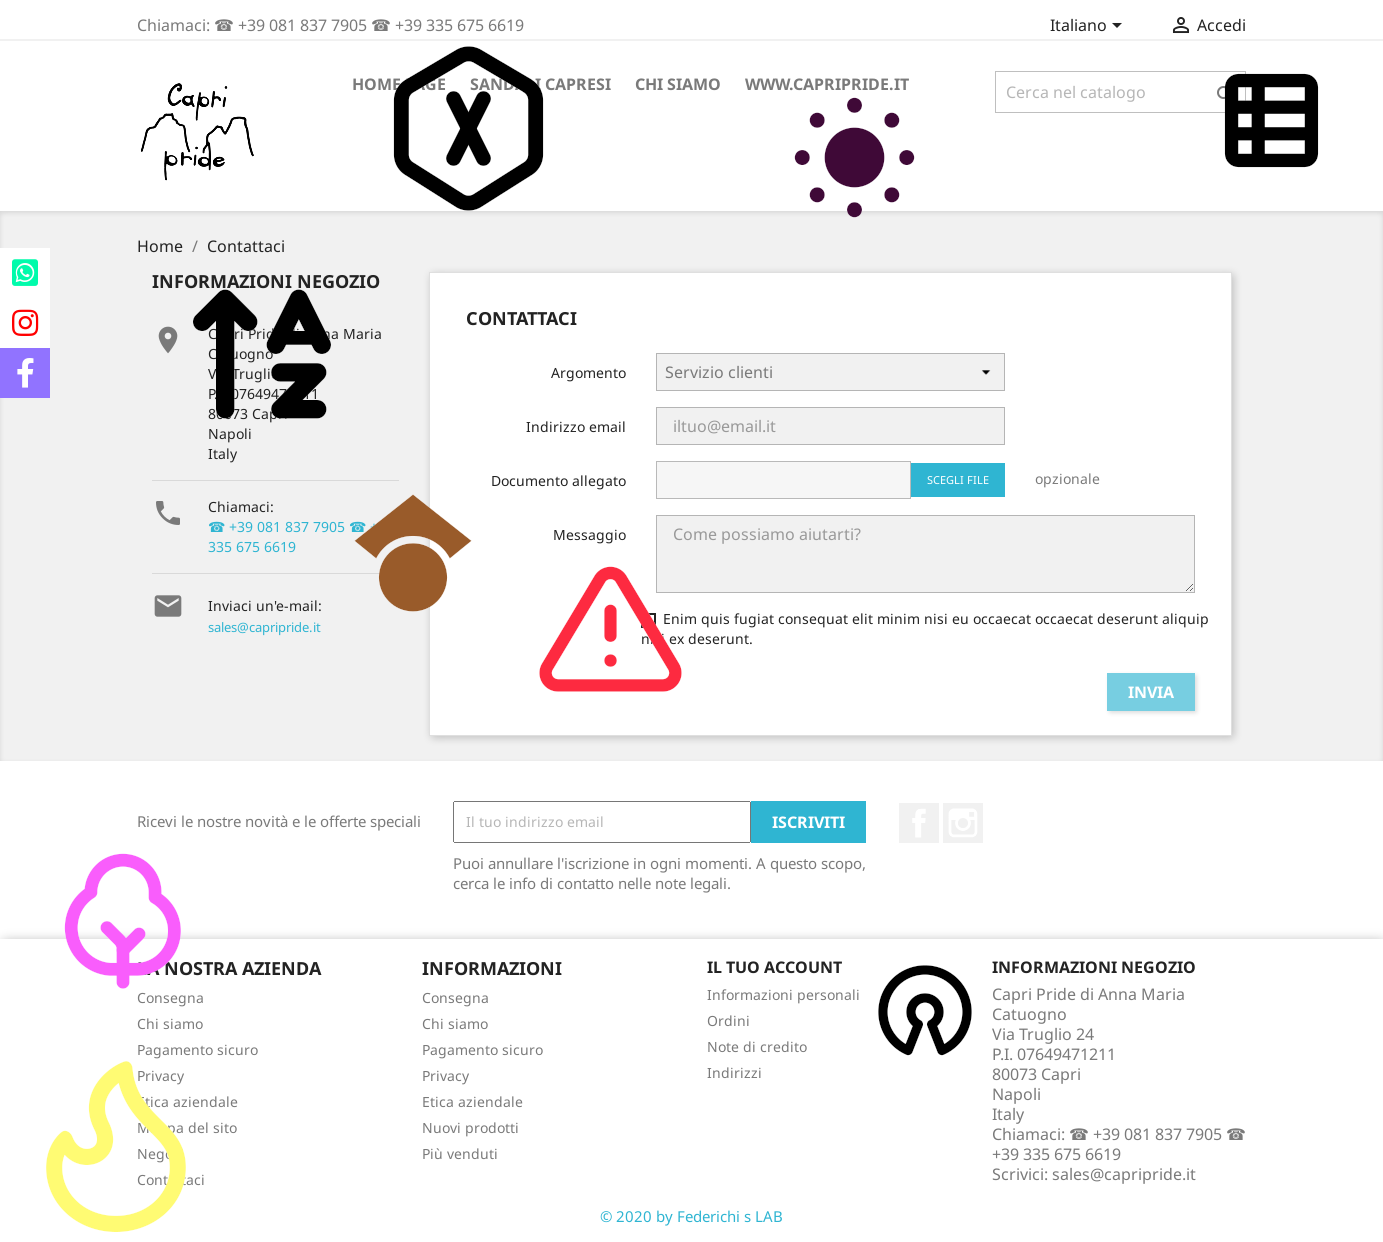 This screenshot has width=1383, height=1242. I want to click on decrease screen brightness, so click(854, 157).